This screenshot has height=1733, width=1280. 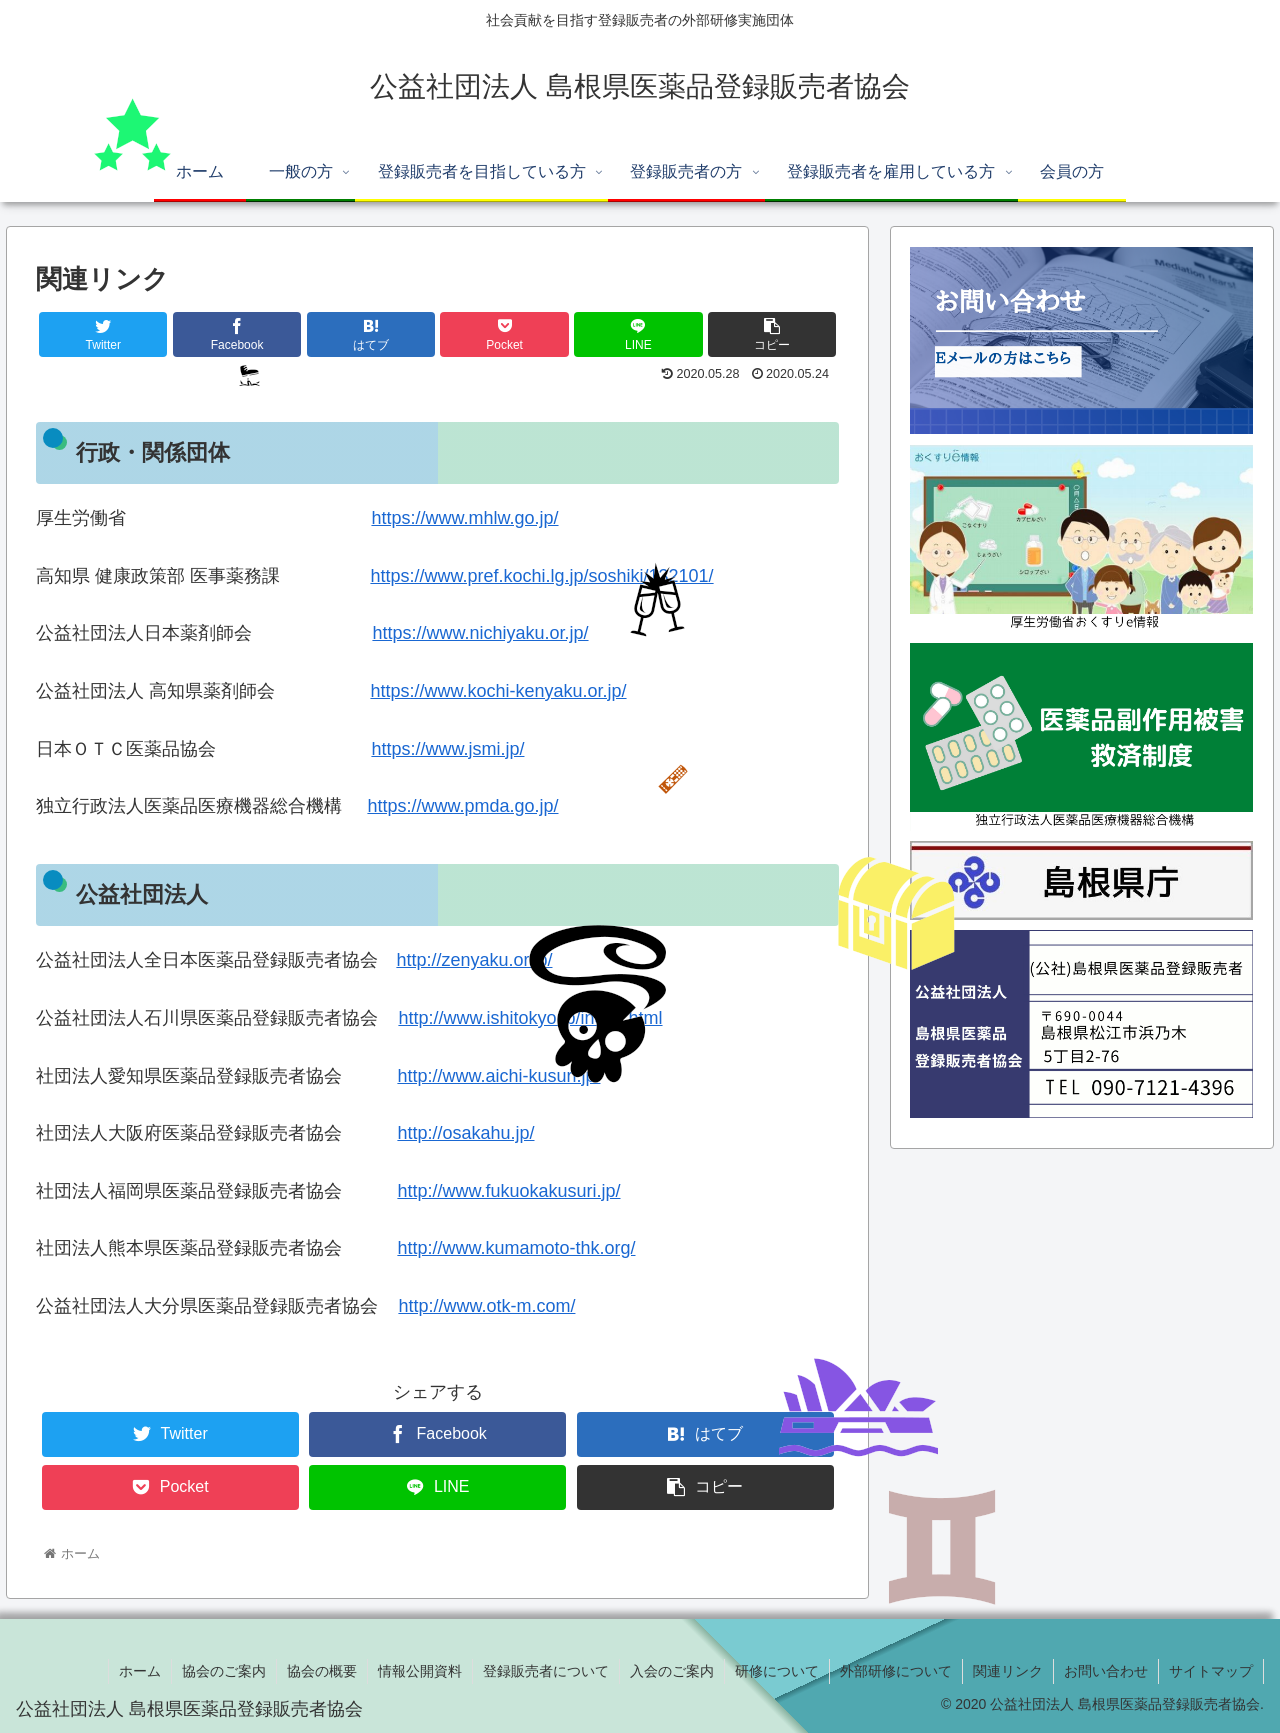 What do you see at coordinates (249, 375) in the screenshot?
I see `hazard warning indicating slippery surface` at bounding box center [249, 375].